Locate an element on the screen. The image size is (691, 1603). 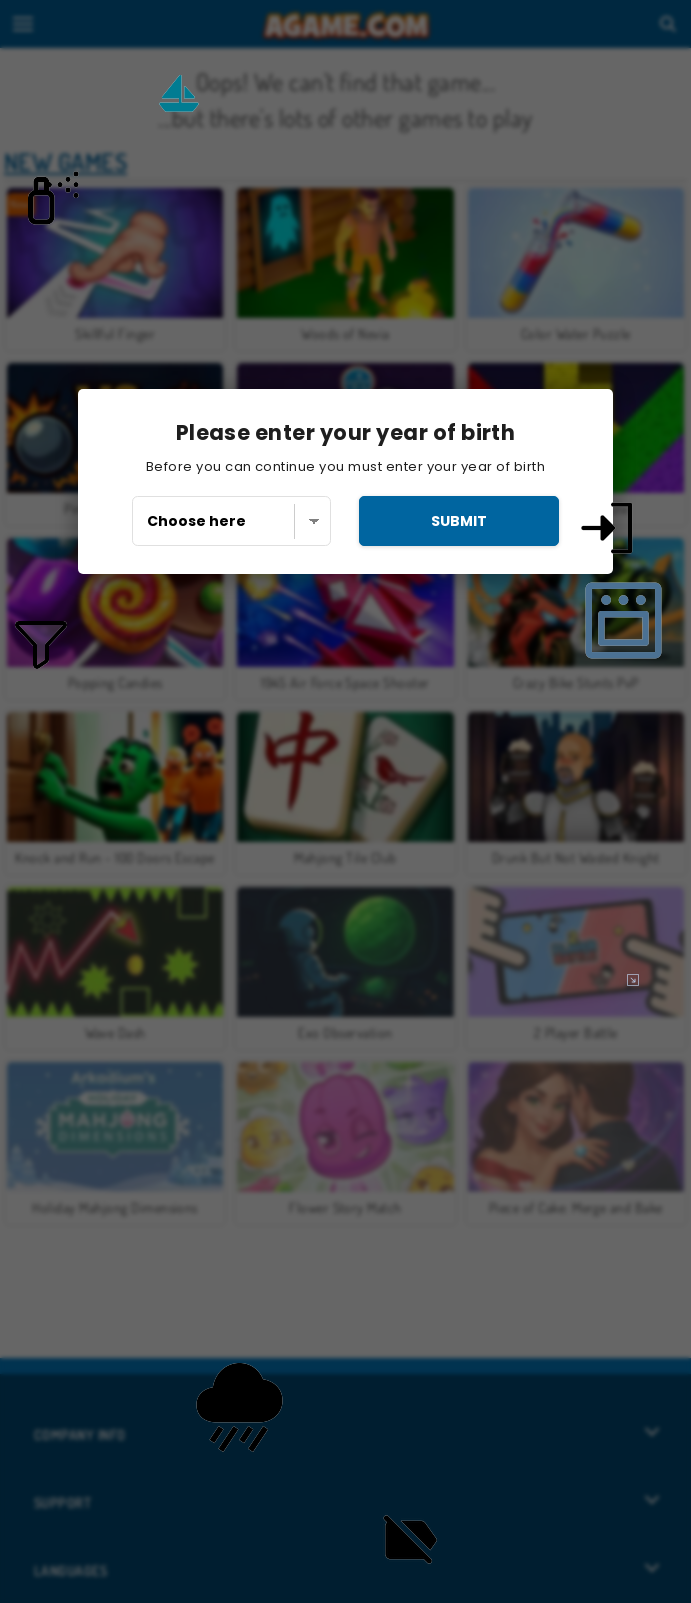
apply spray or mist effect is located at coordinates (52, 198).